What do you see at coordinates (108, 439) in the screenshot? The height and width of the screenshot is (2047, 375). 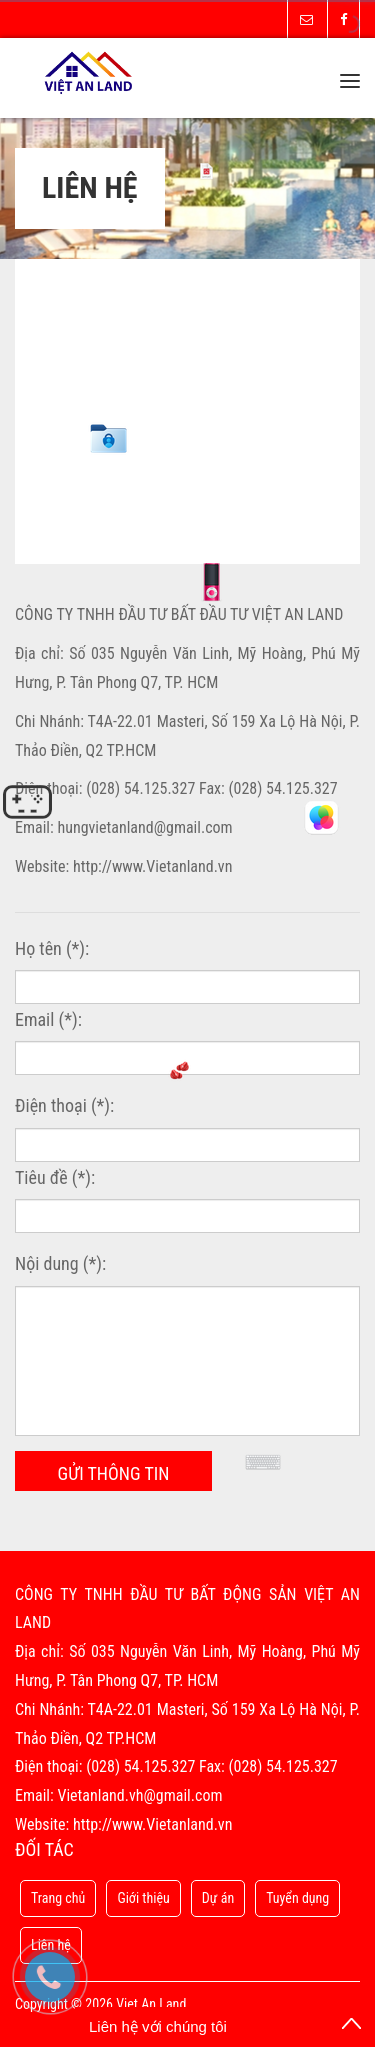 I see `folder containing microsoft authenticator app data` at bounding box center [108, 439].